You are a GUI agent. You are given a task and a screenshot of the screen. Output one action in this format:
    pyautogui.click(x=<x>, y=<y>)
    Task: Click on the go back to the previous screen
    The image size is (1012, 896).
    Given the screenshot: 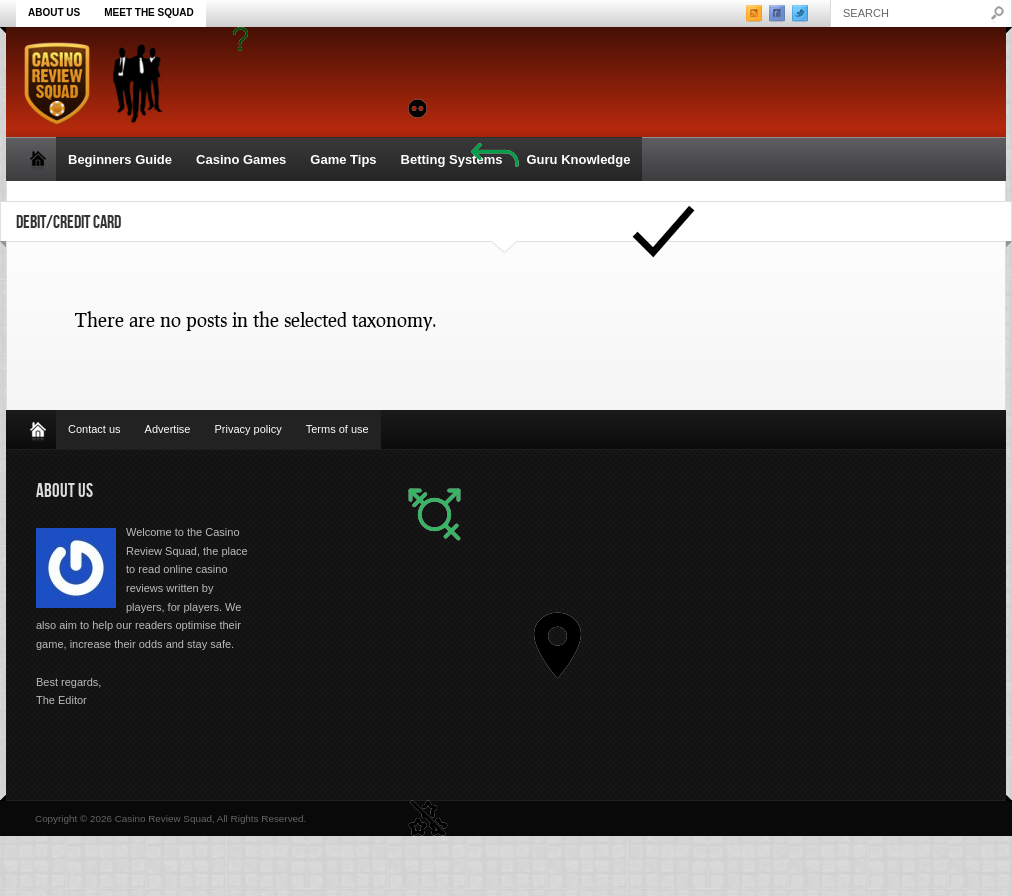 What is the action you would take?
    pyautogui.click(x=495, y=155)
    